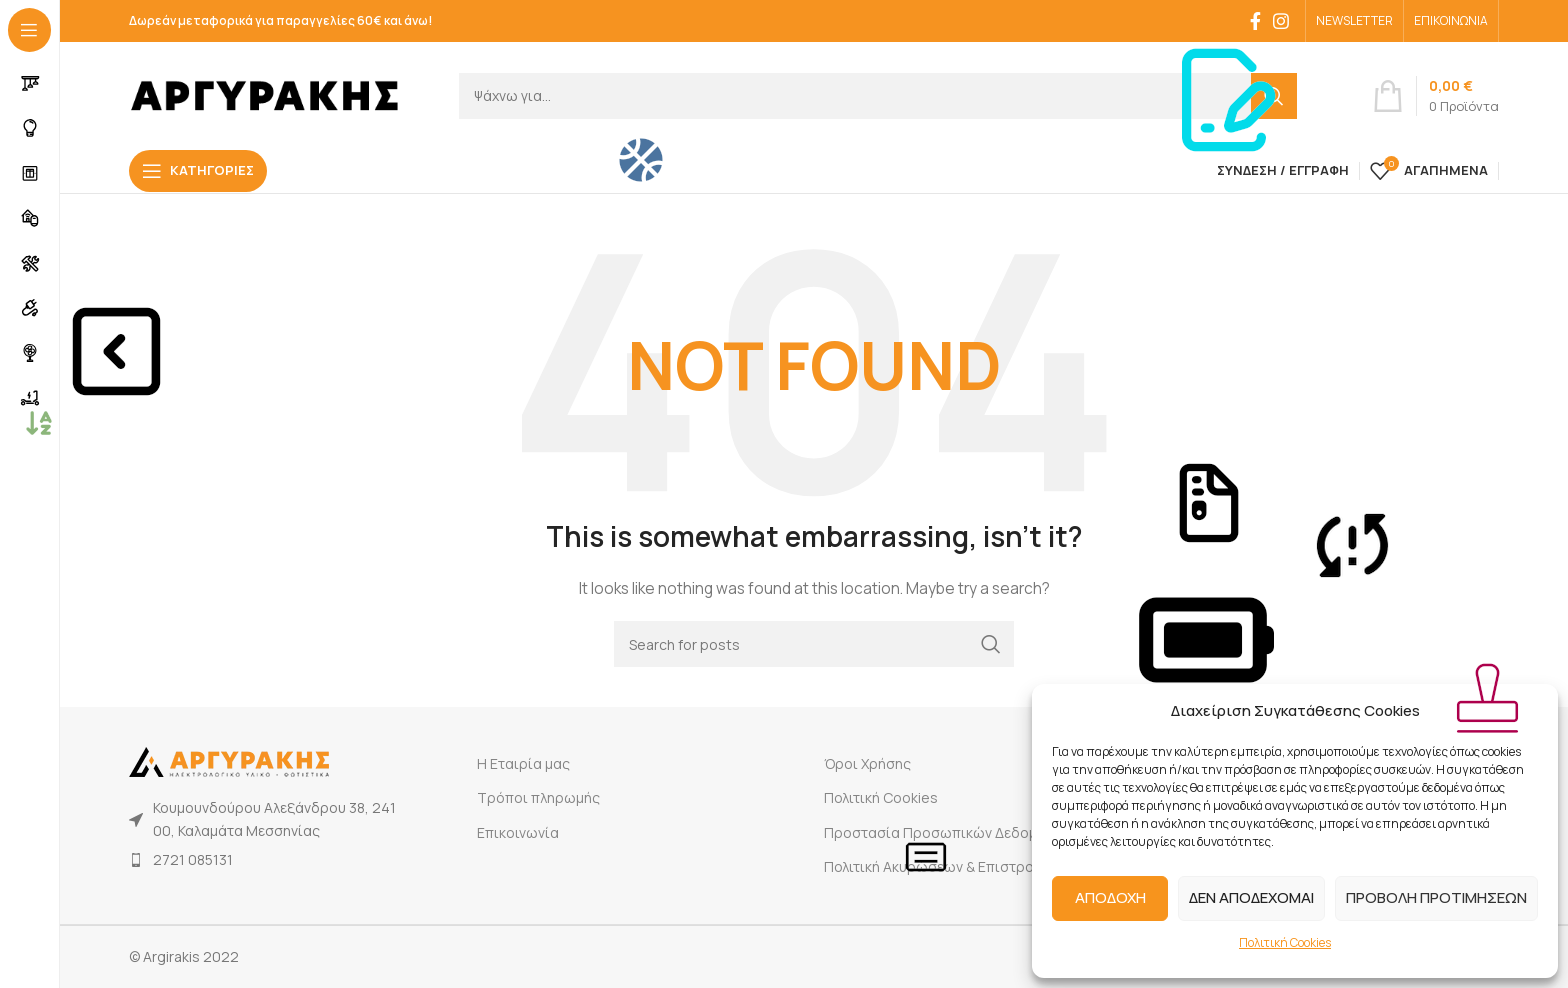 The image size is (1568, 988). What do you see at coordinates (1487, 699) in the screenshot?
I see `apply a stamp or seal to a document` at bounding box center [1487, 699].